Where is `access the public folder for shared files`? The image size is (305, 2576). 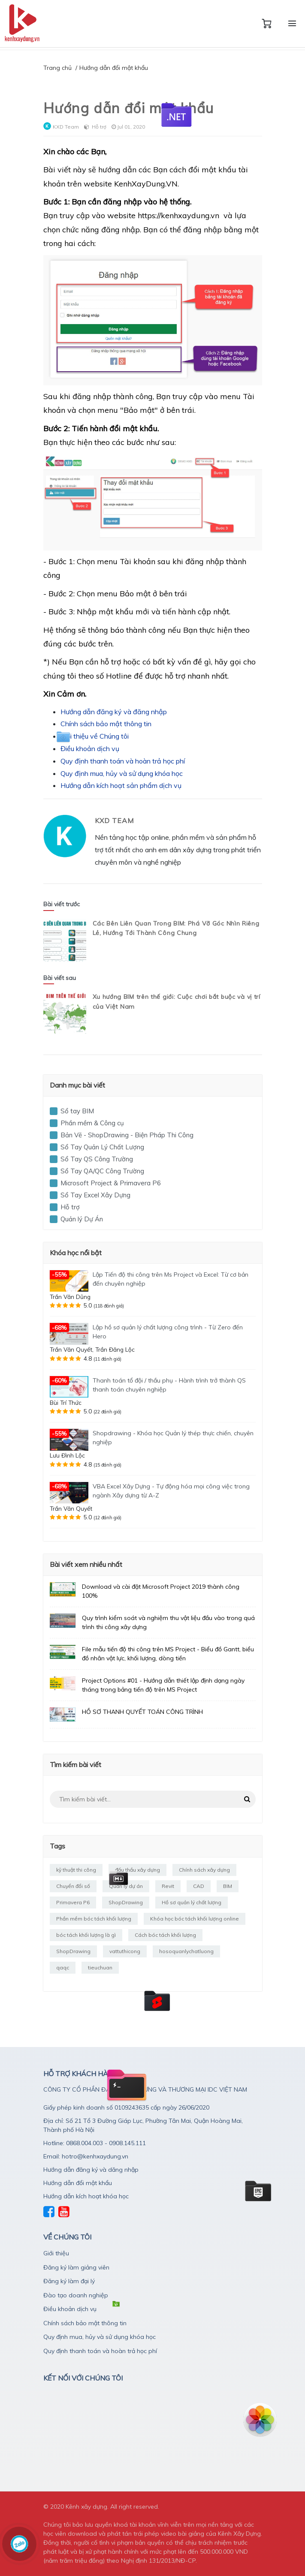
access the public folder for shared files is located at coordinates (63, 736).